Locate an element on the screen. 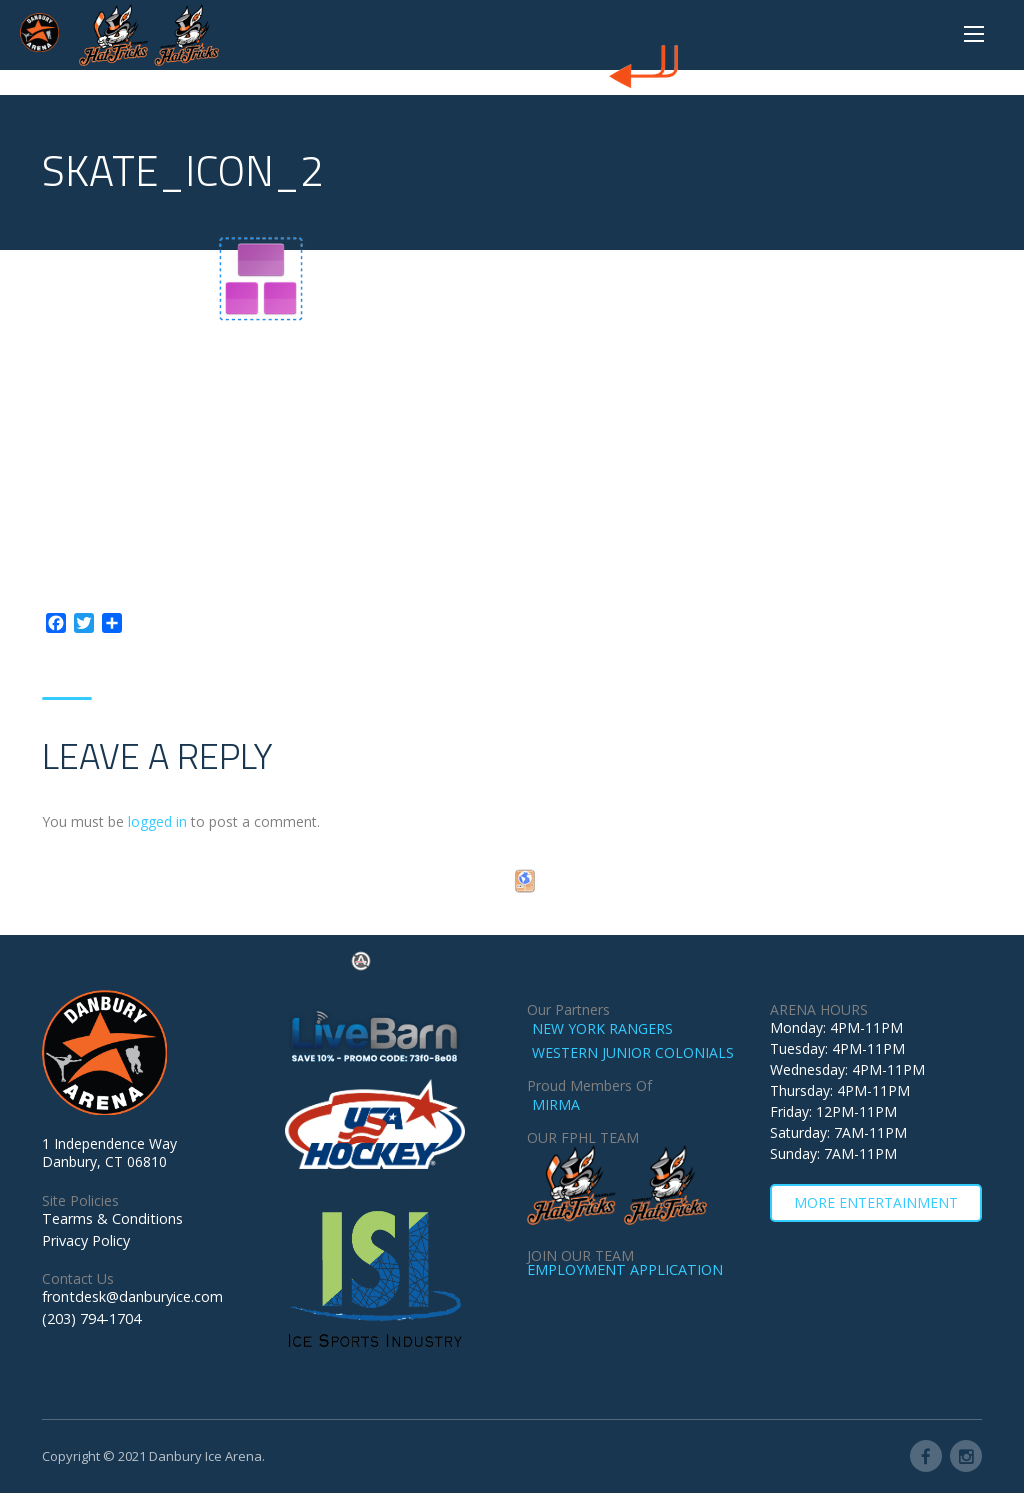 The image size is (1024, 1493). reply to all recipients of an email is located at coordinates (642, 66).